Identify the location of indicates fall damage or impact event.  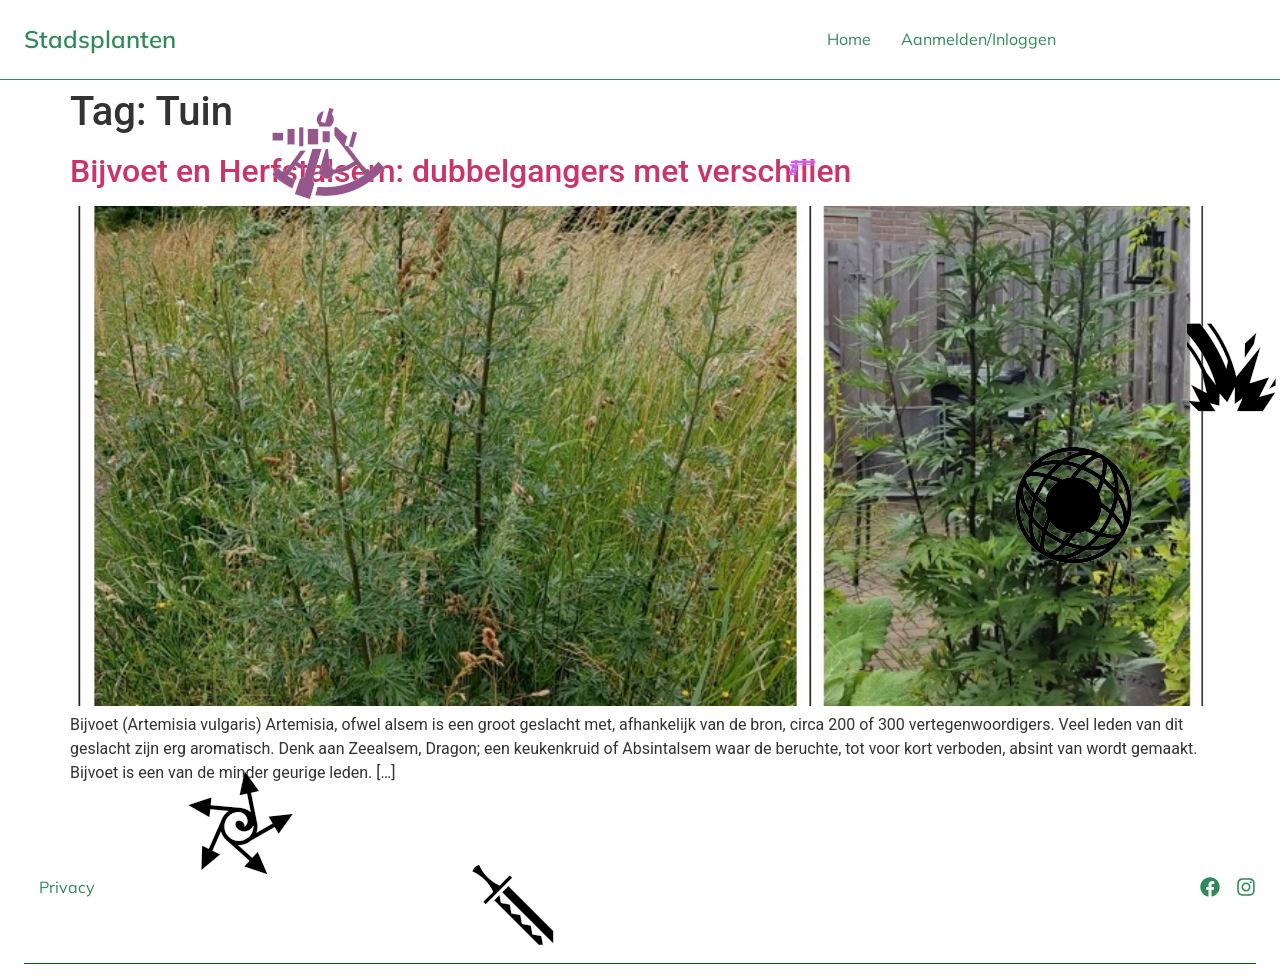
(1231, 368).